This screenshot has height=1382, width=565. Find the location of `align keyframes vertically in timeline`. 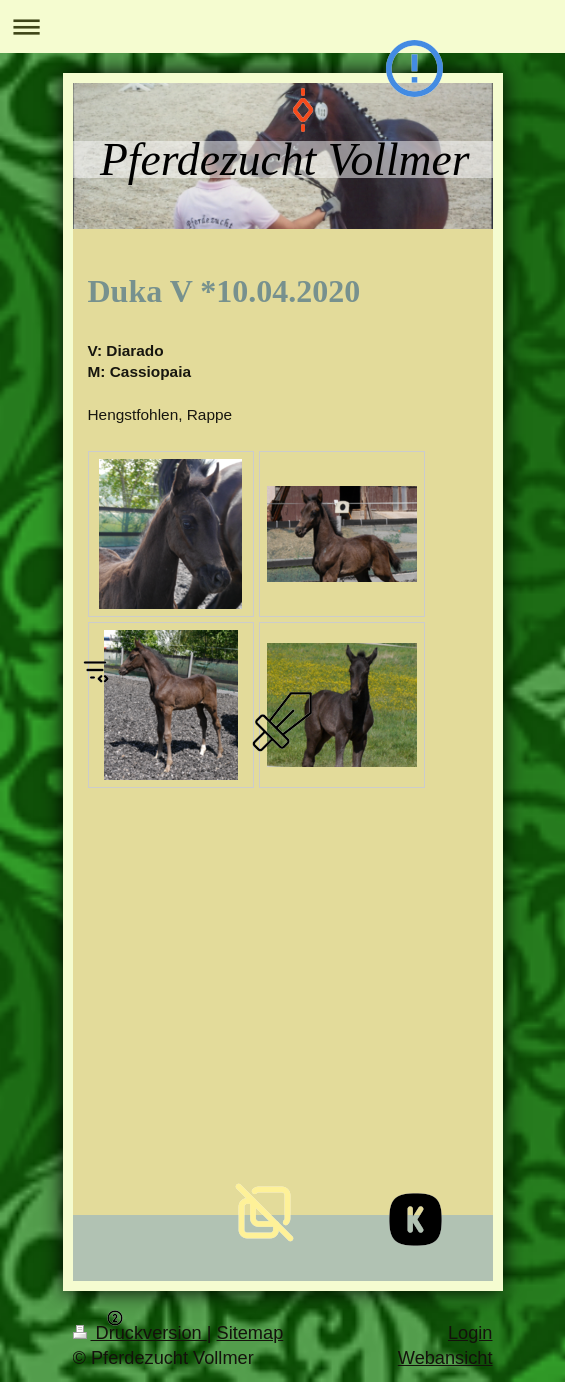

align keyframes vertically in timeline is located at coordinates (303, 110).